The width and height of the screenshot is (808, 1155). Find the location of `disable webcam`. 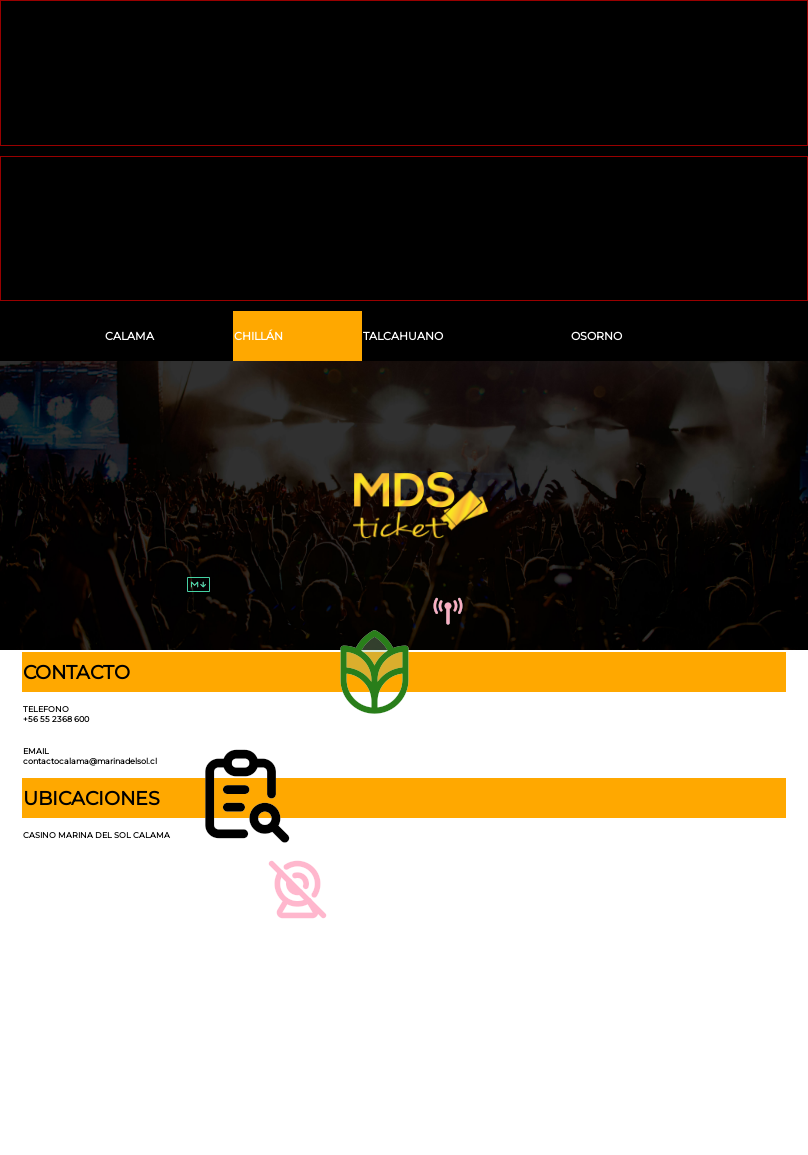

disable webcam is located at coordinates (297, 889).